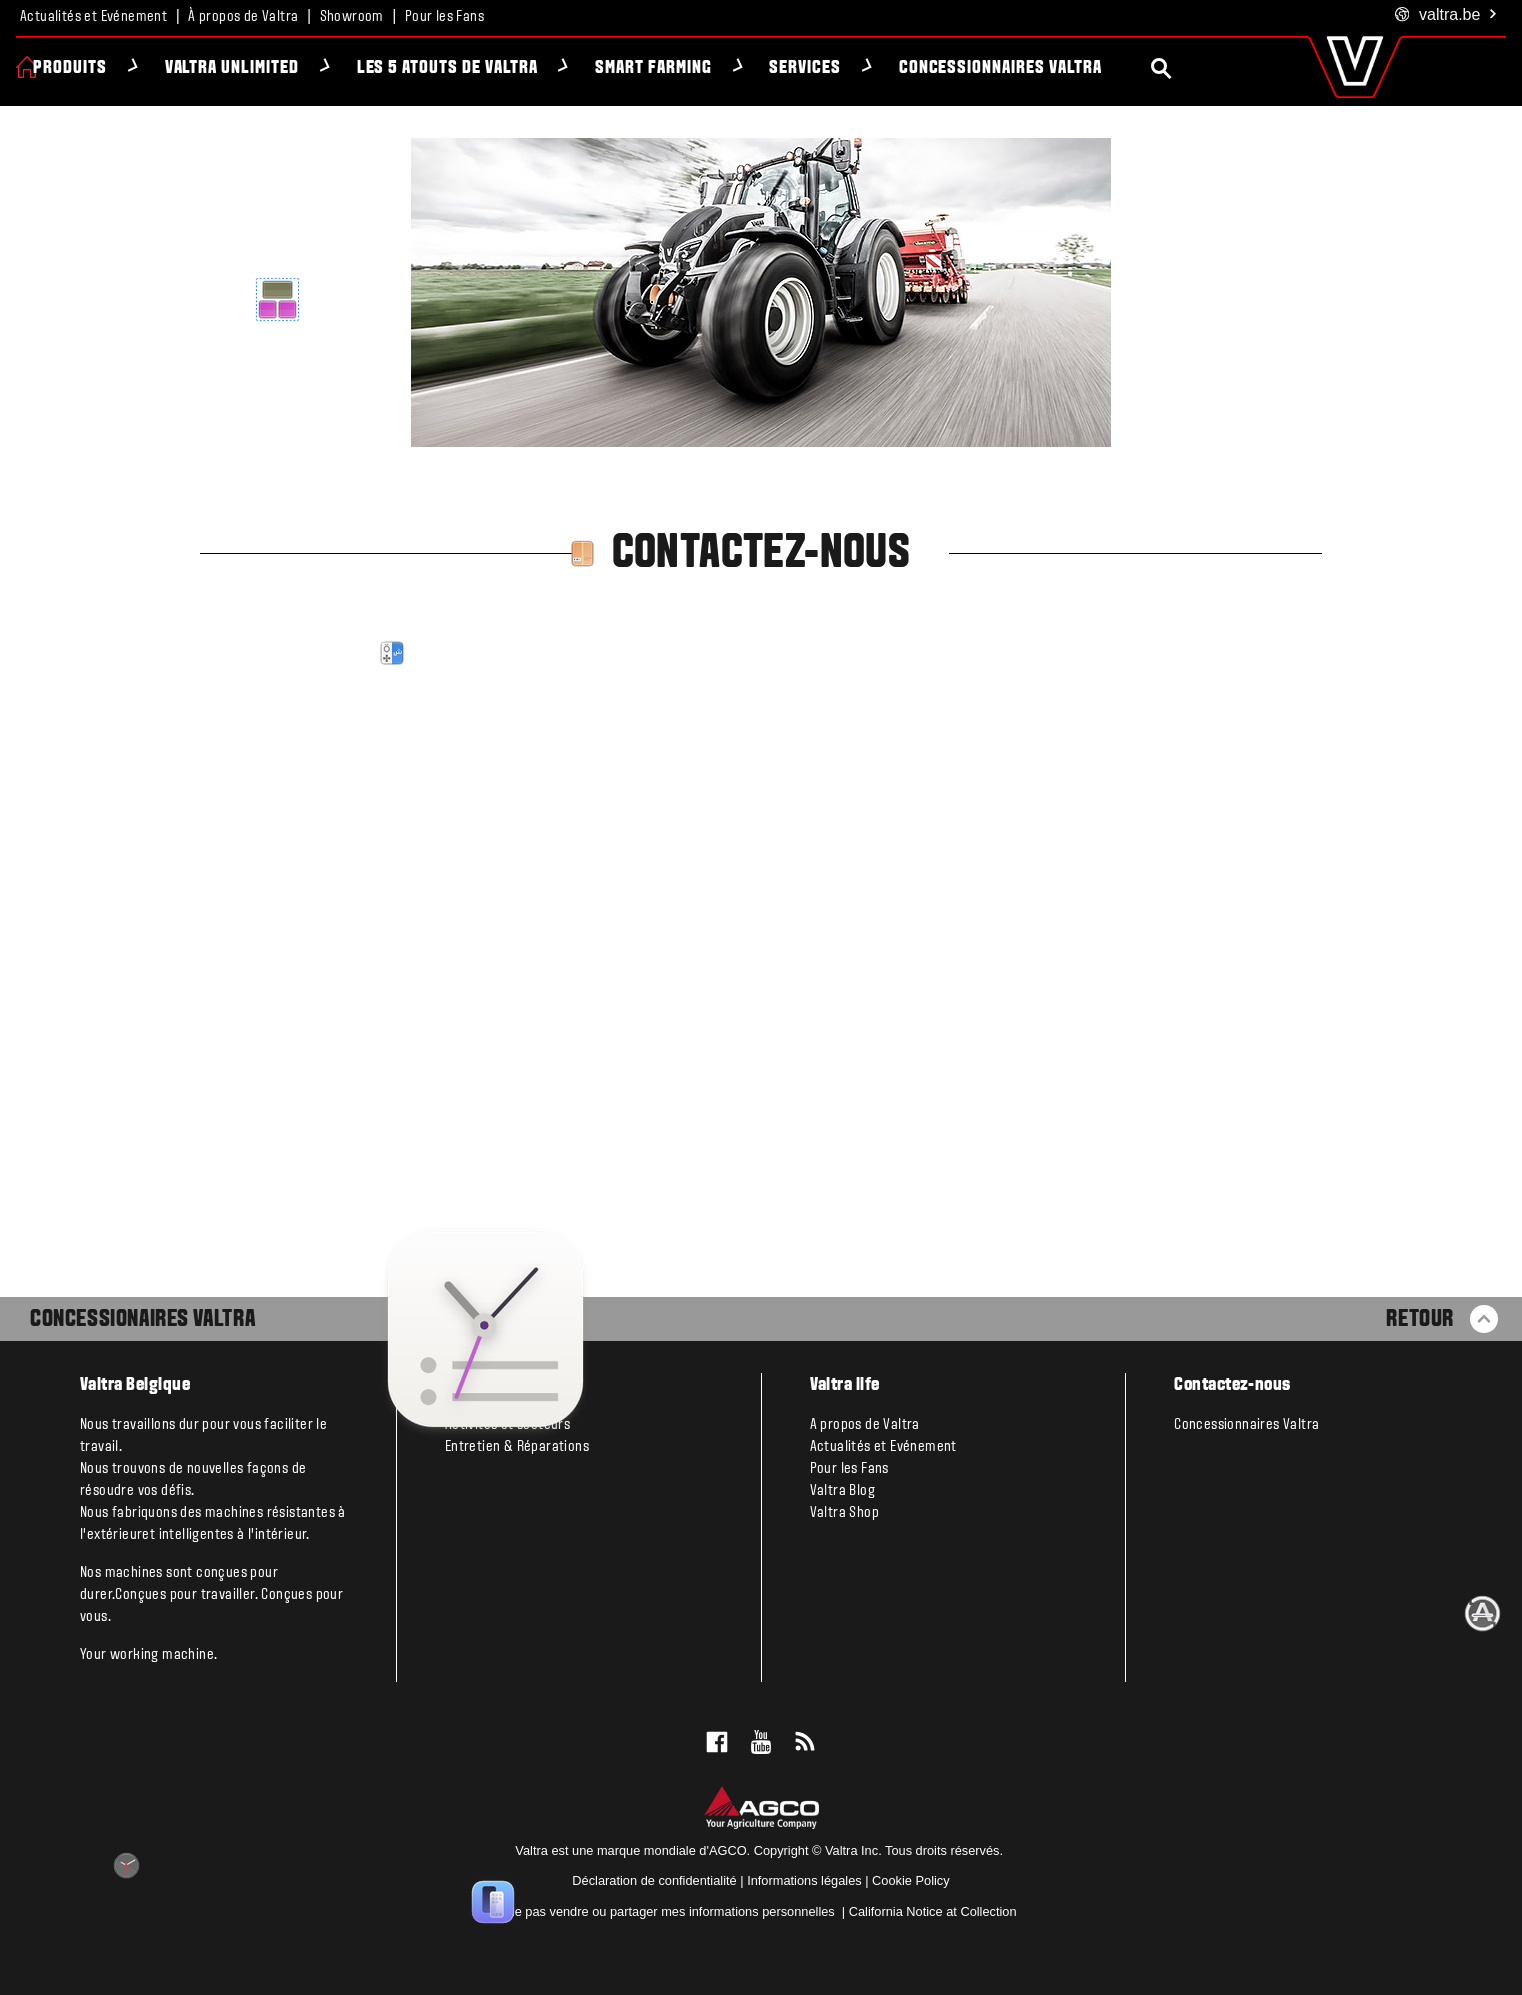  Describe the element at coordinates (582, 553) in the screenshot. I see `open package manager application` at that location.